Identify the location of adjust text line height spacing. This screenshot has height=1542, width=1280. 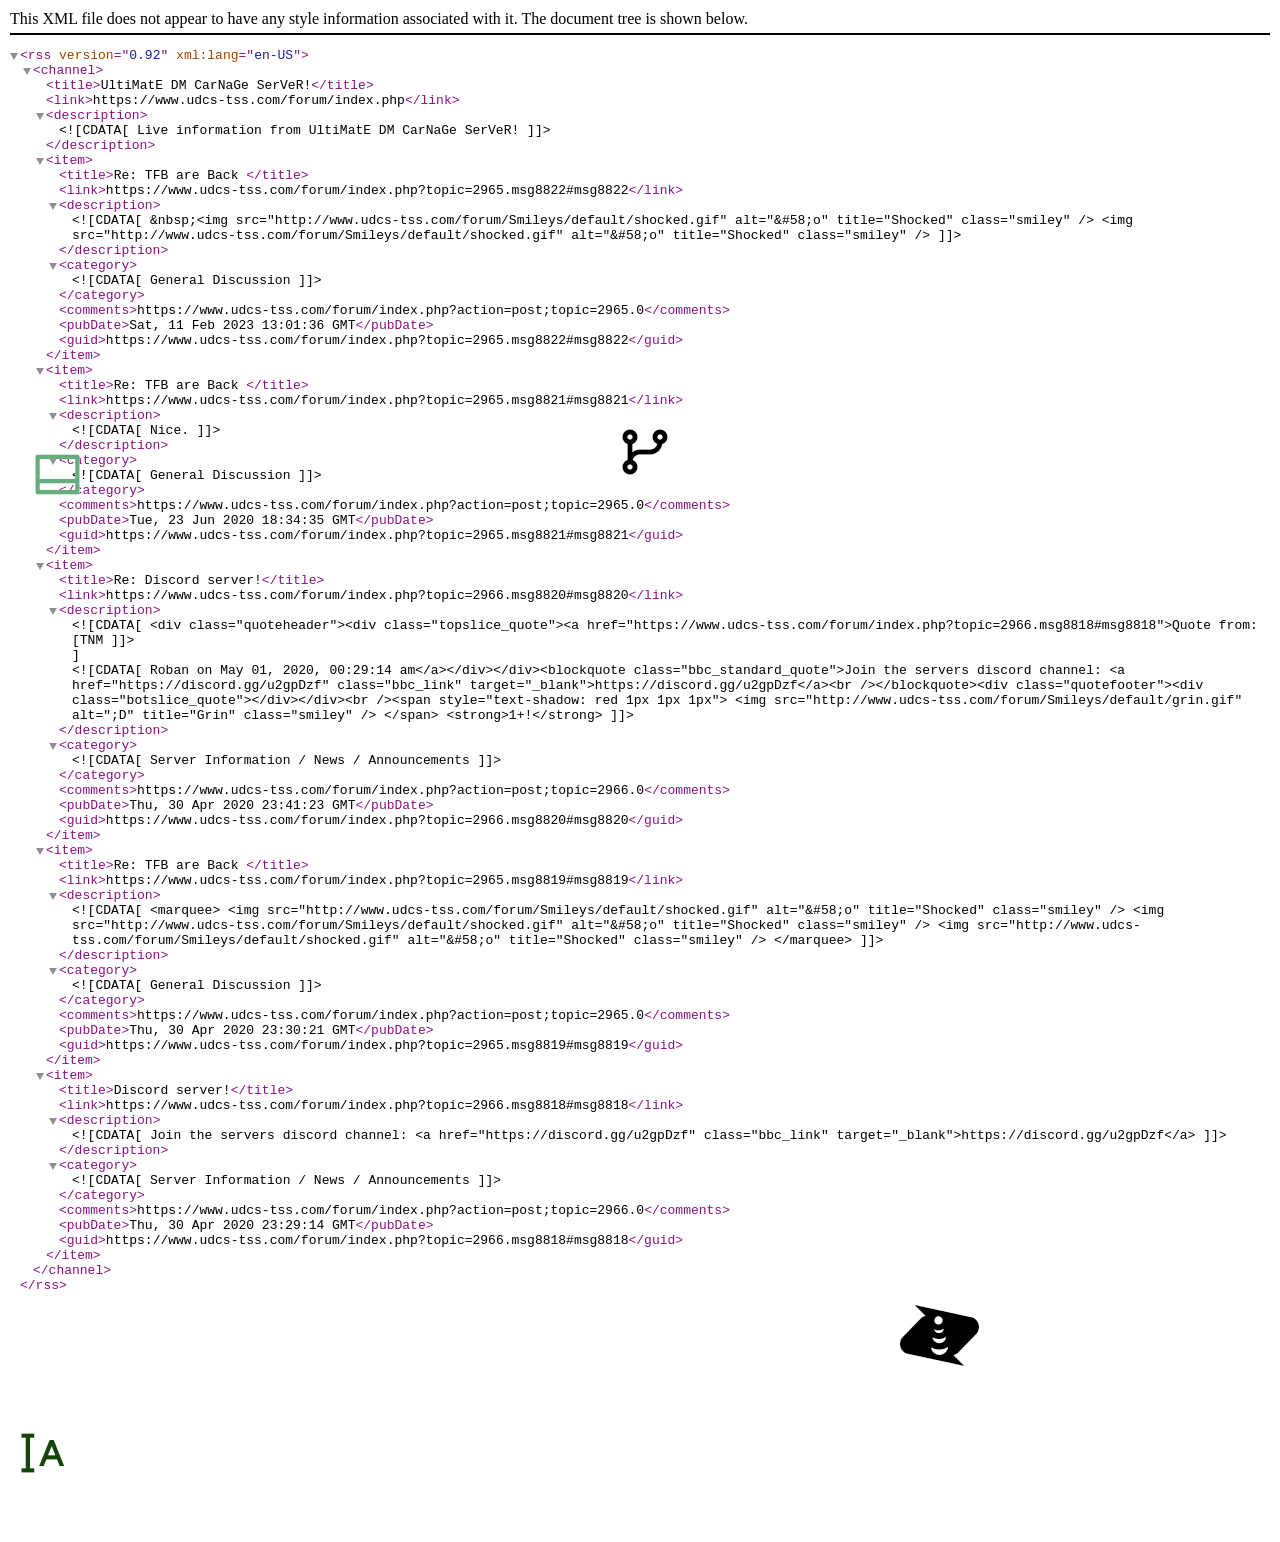
(43, 1453).